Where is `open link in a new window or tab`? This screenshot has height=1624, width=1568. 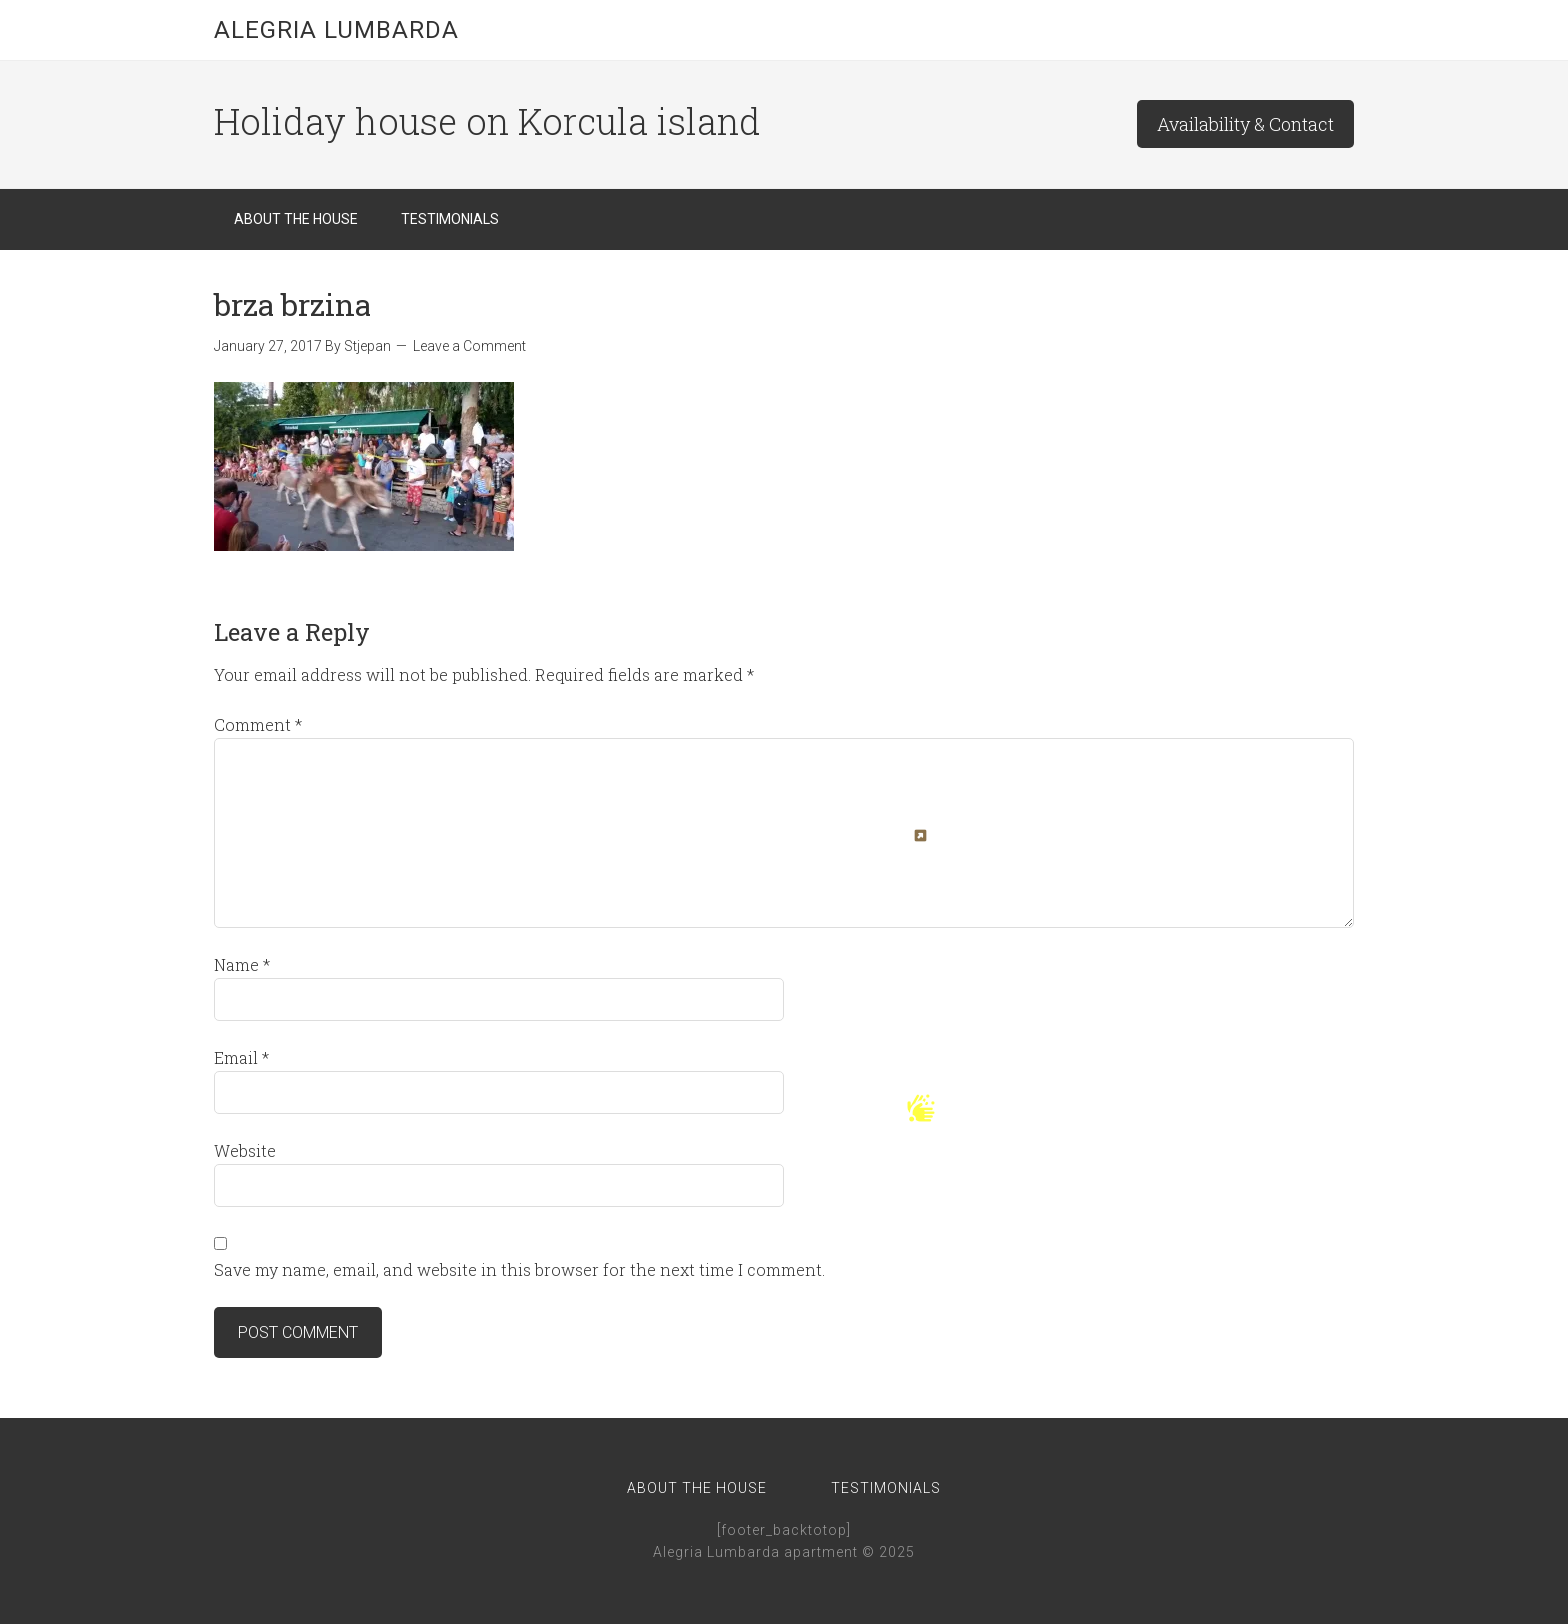 open link in a new window or tab is located at coordinates (920, 835).